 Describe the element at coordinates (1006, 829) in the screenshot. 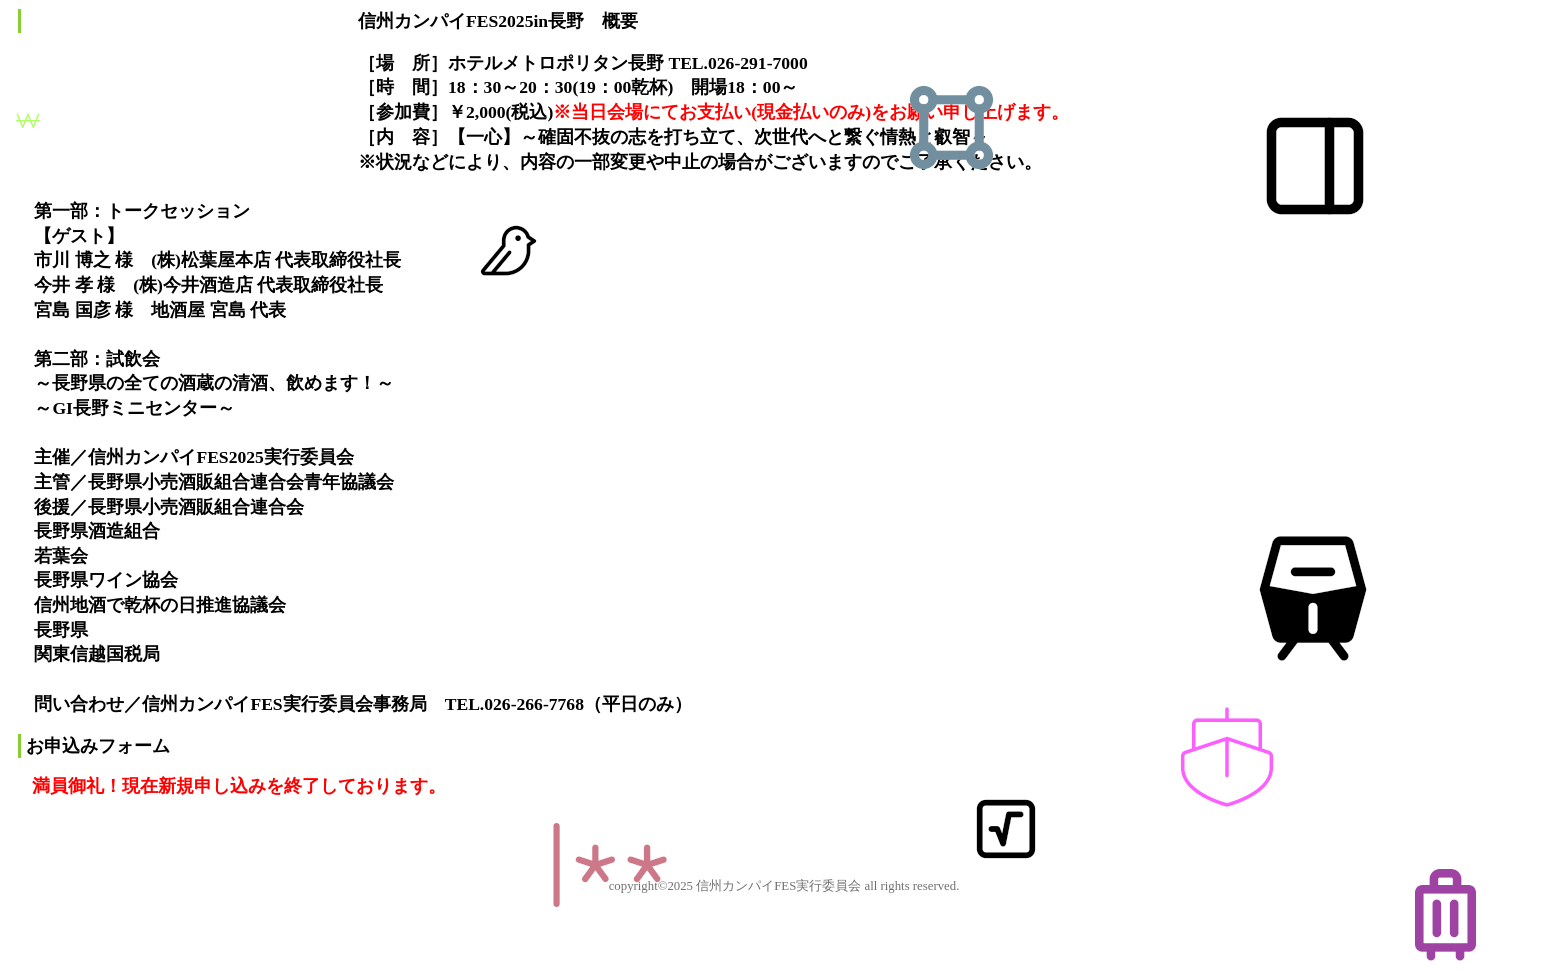

I see `access square root calculator function` at that location.